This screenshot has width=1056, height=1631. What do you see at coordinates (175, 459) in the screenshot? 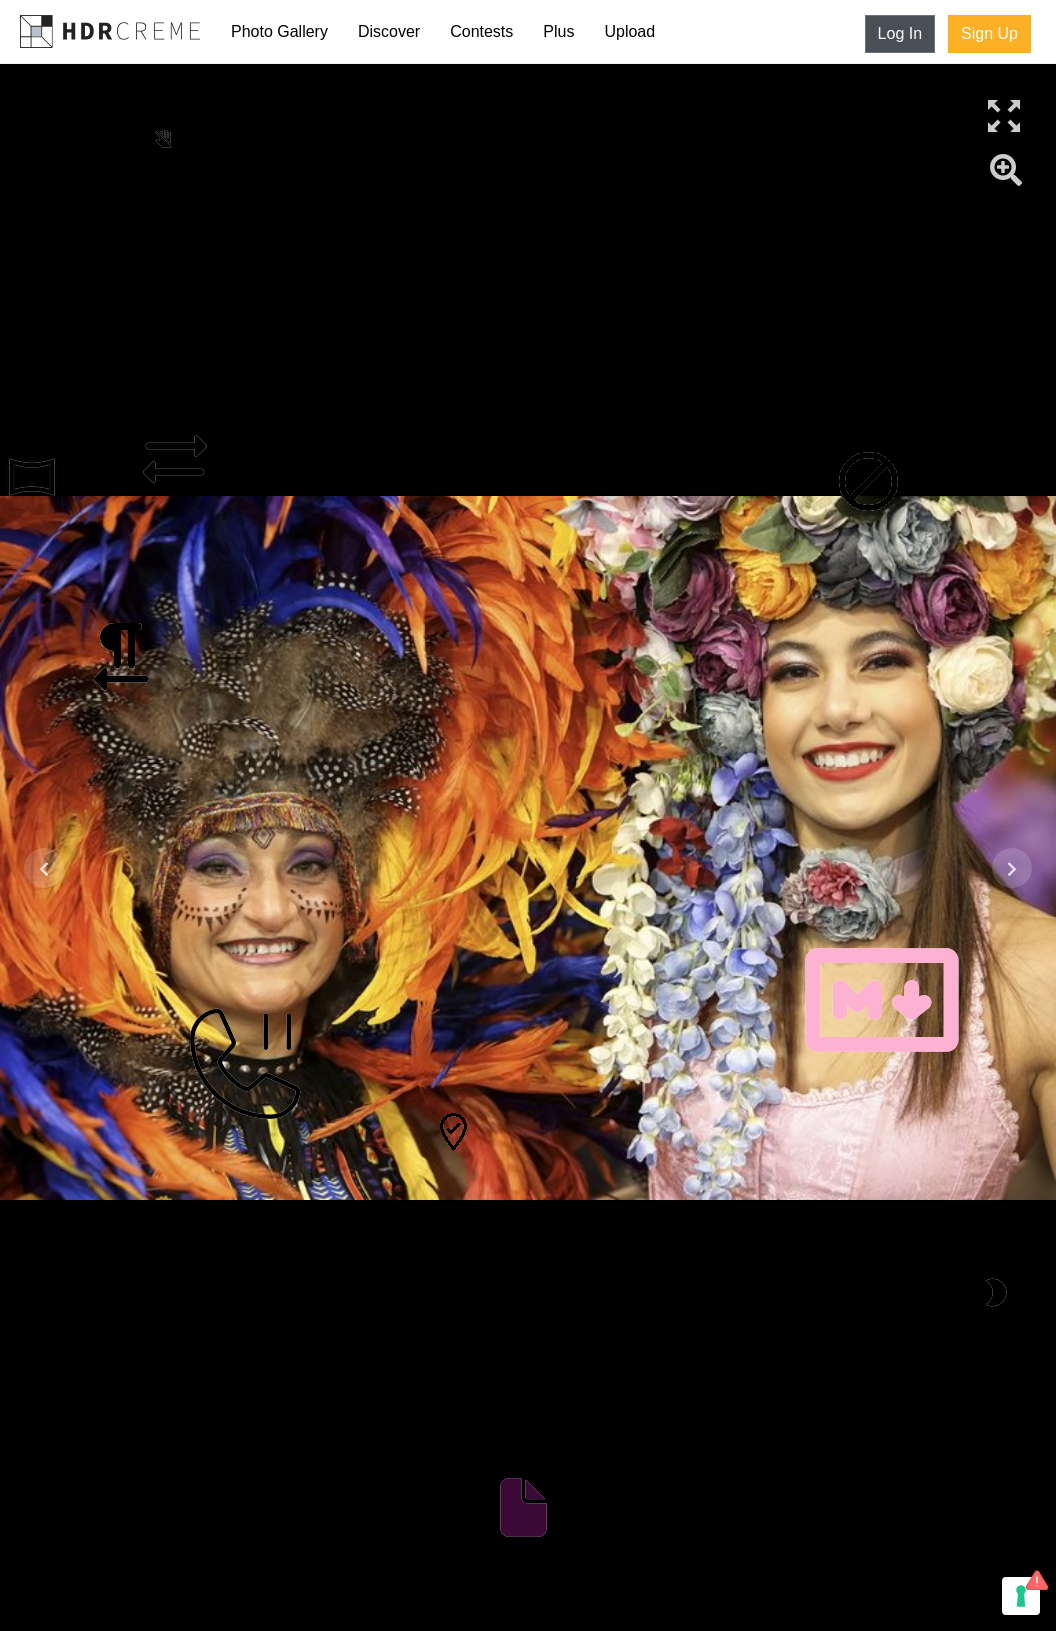
I see `sync data between devices or accounts` at bounding box center [175, 459].